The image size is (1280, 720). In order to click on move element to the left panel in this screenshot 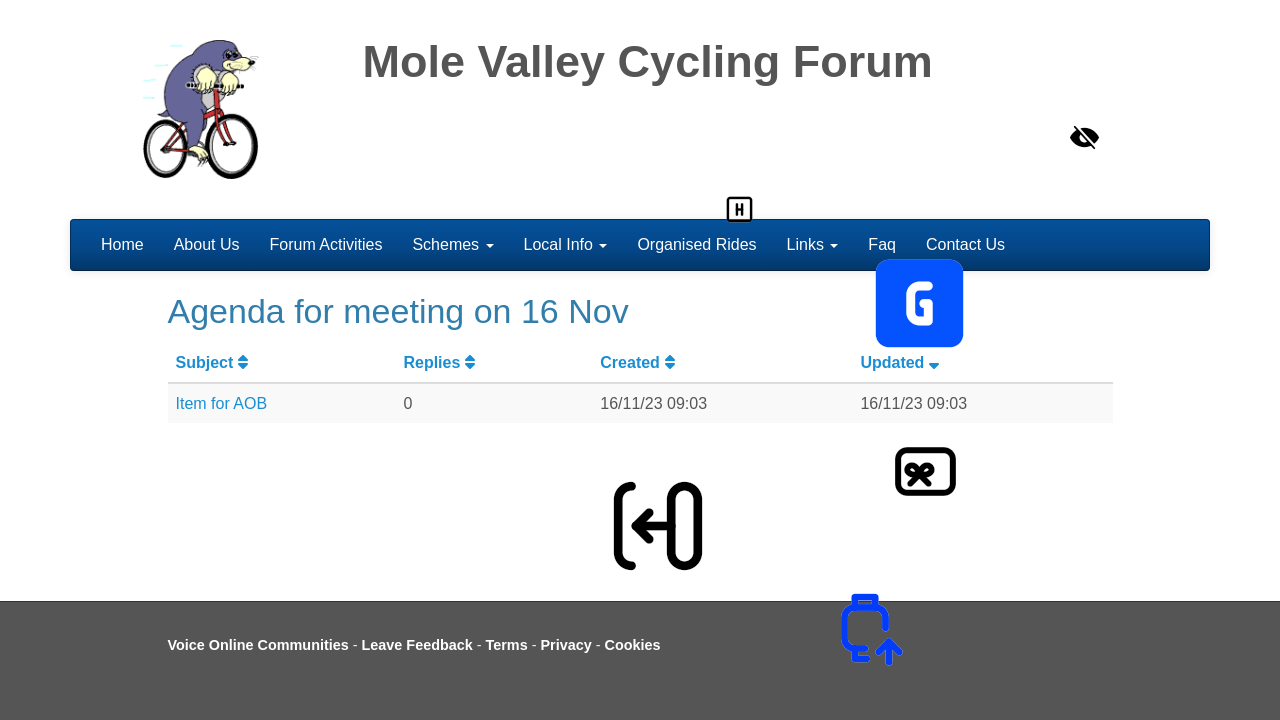, I will do `click(658, 526)`.